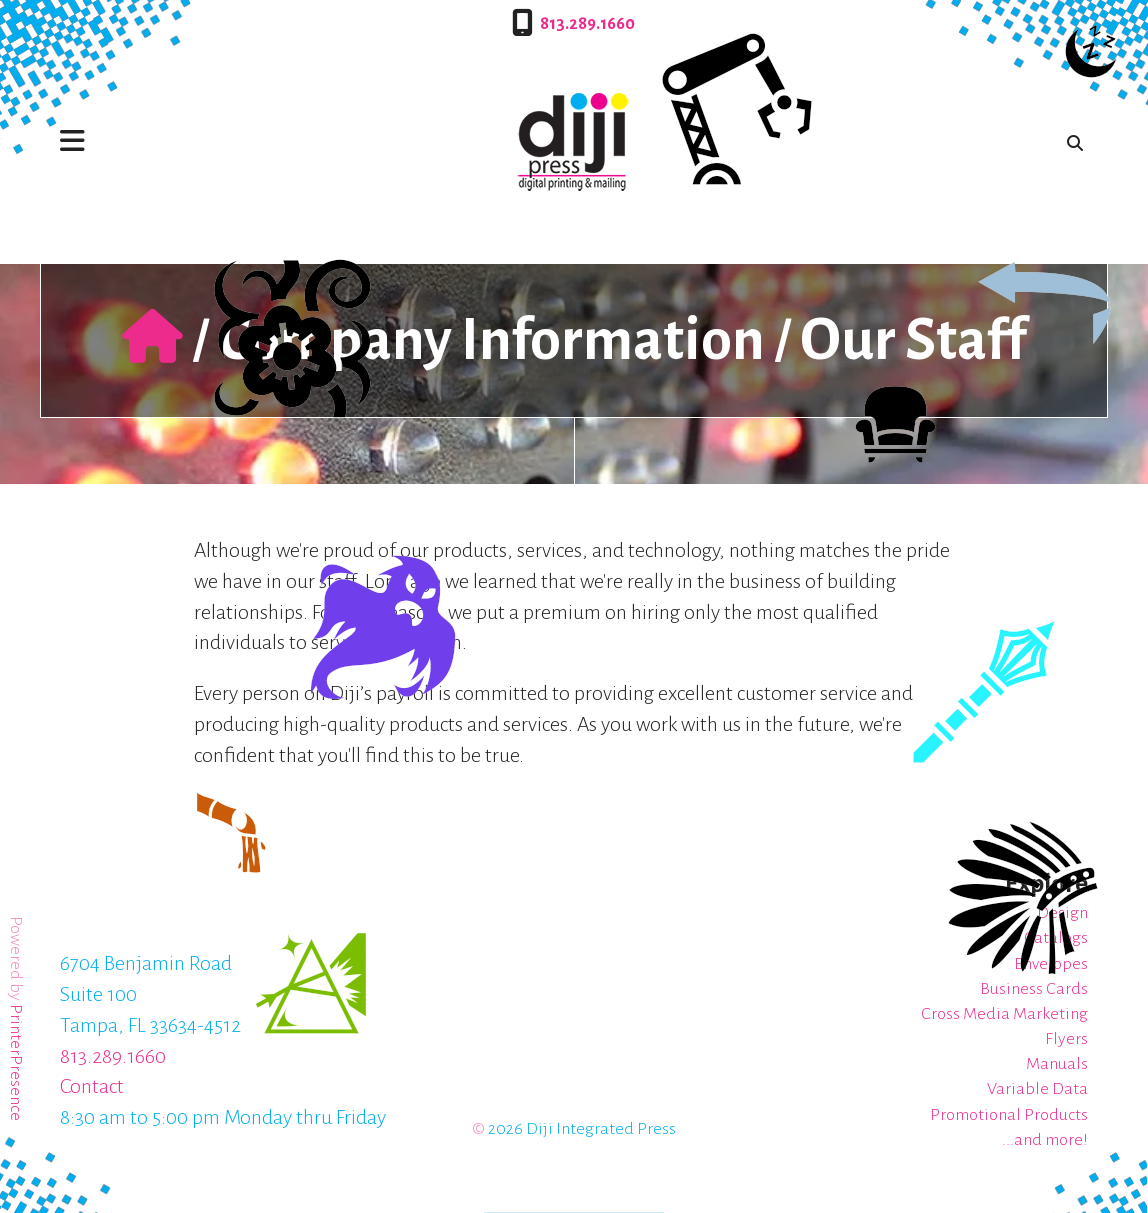 Image resolution: width=1148 pixels, height=1213 pixels. Describe the element at coordinates (1091, 51) in the screenshot. I see `enable sleep or night mode` at that location.